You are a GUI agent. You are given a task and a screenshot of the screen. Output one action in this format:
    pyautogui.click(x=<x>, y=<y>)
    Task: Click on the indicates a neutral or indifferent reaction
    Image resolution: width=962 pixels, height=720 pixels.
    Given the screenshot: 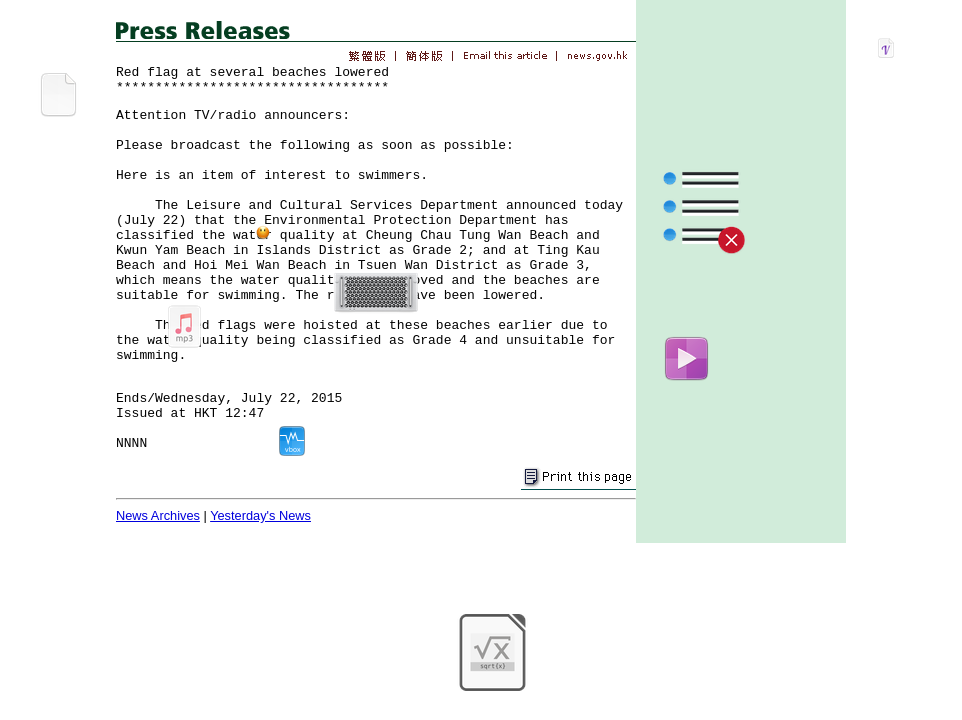 What is the action you would take?
    pyautogui.click(x=263, y=233)
    